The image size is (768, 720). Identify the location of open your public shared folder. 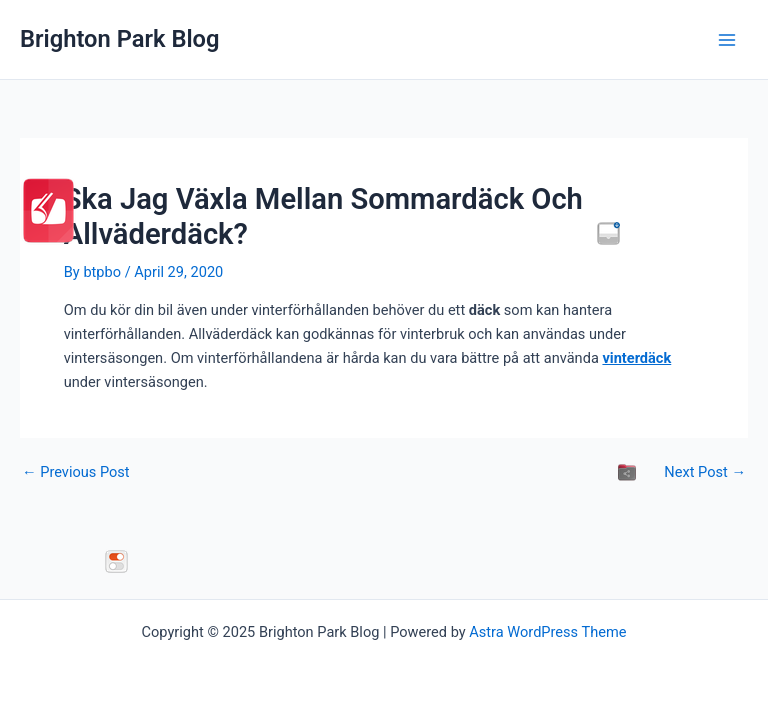
(627, 472).